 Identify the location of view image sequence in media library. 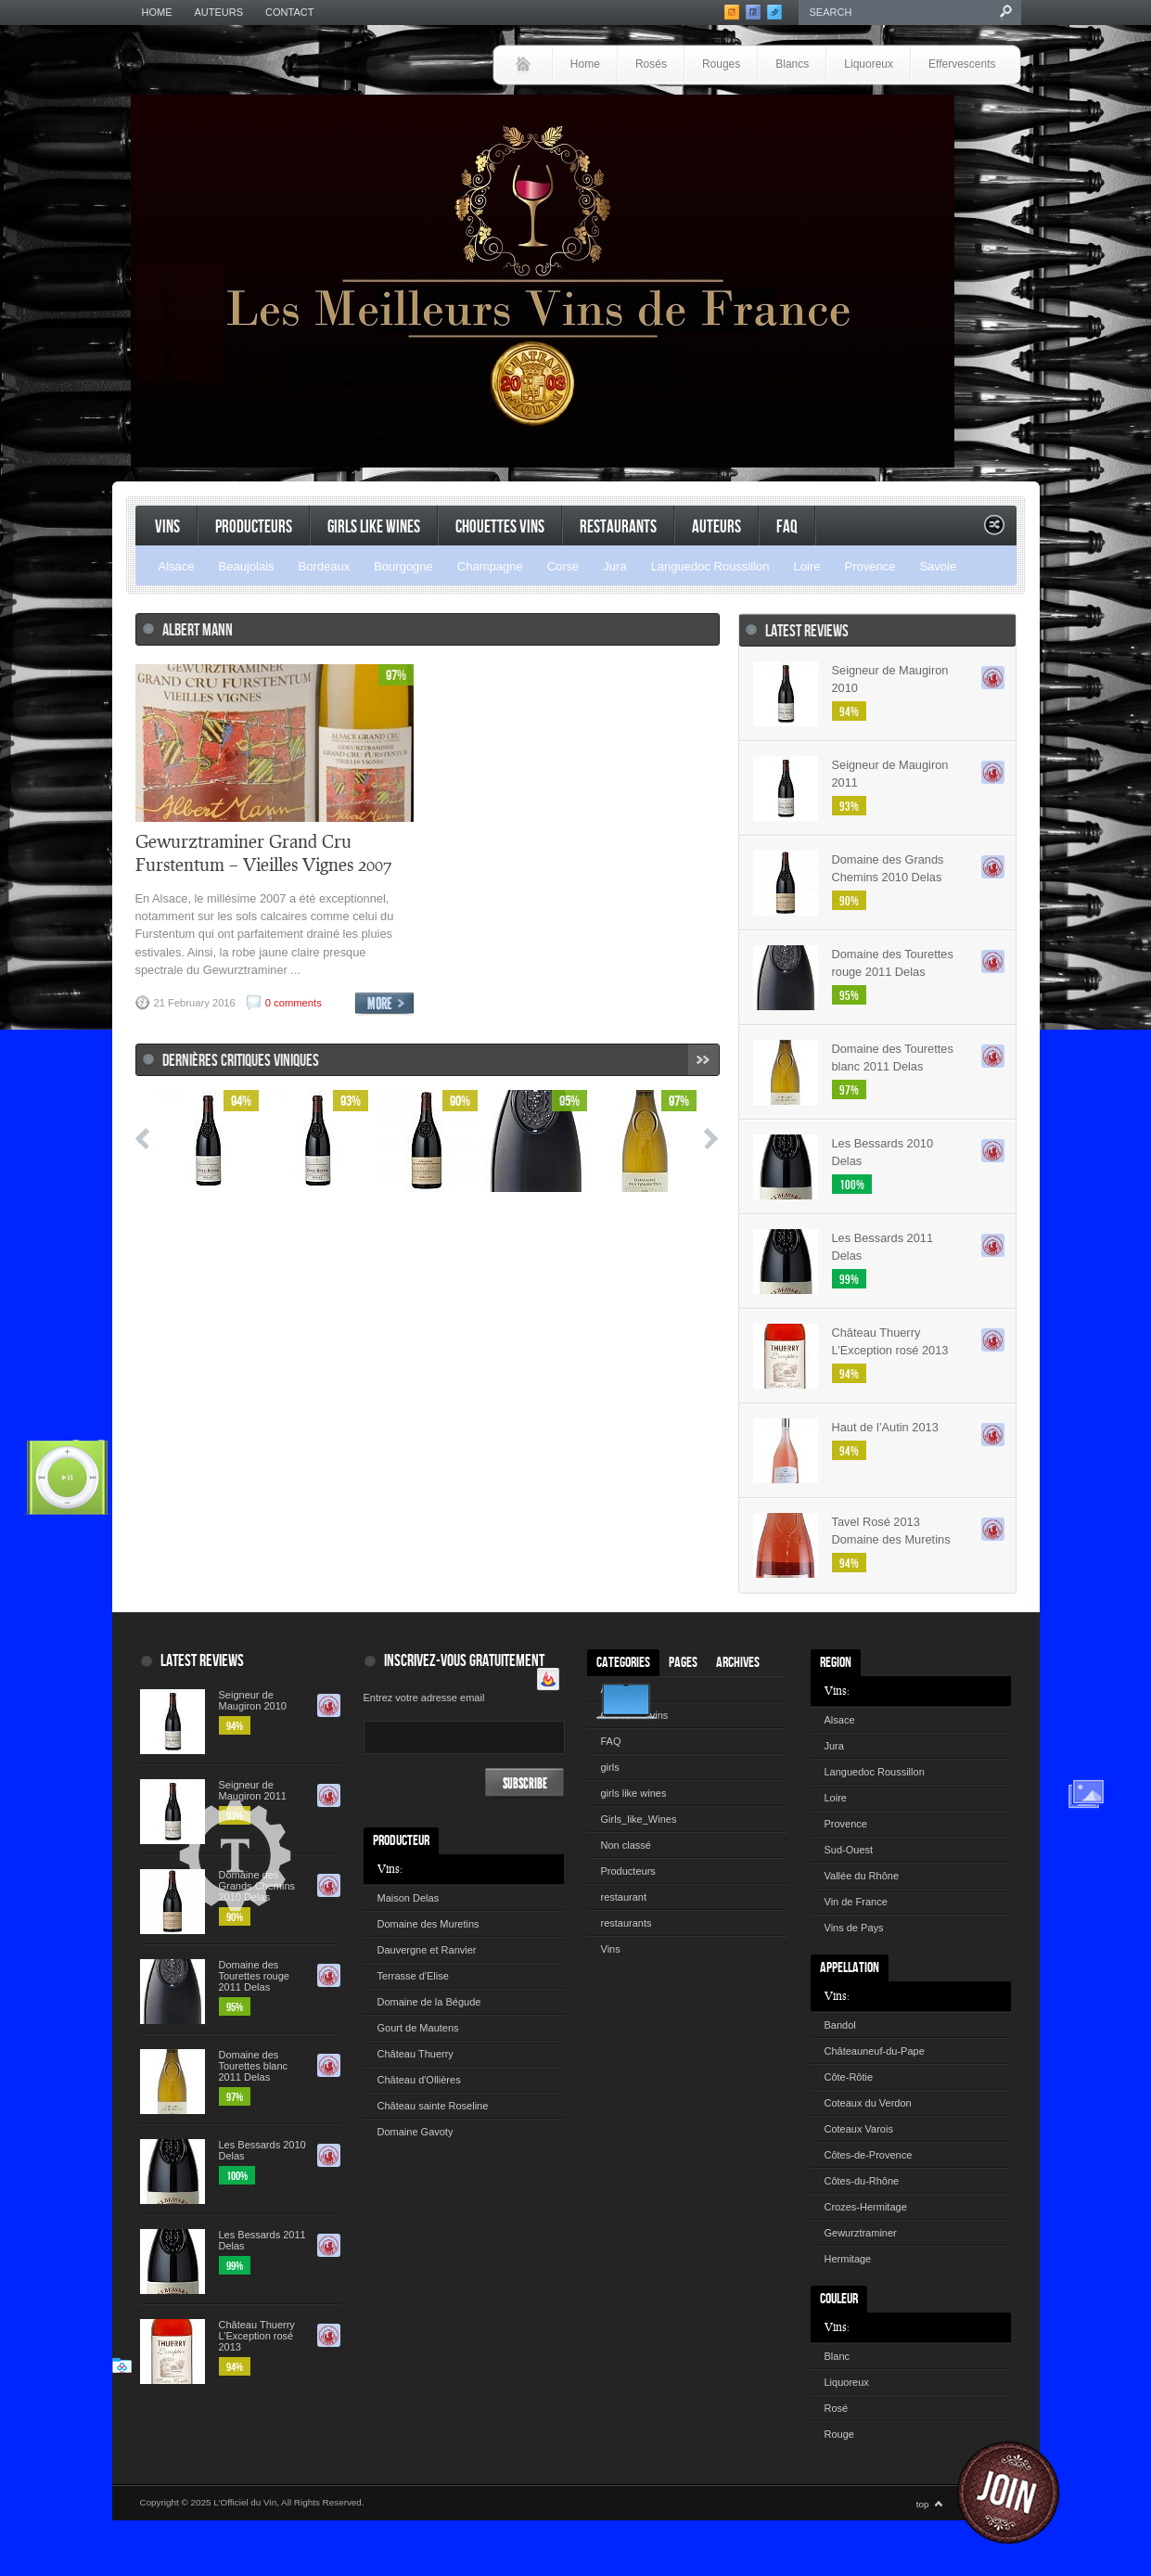
(1086, 1794).